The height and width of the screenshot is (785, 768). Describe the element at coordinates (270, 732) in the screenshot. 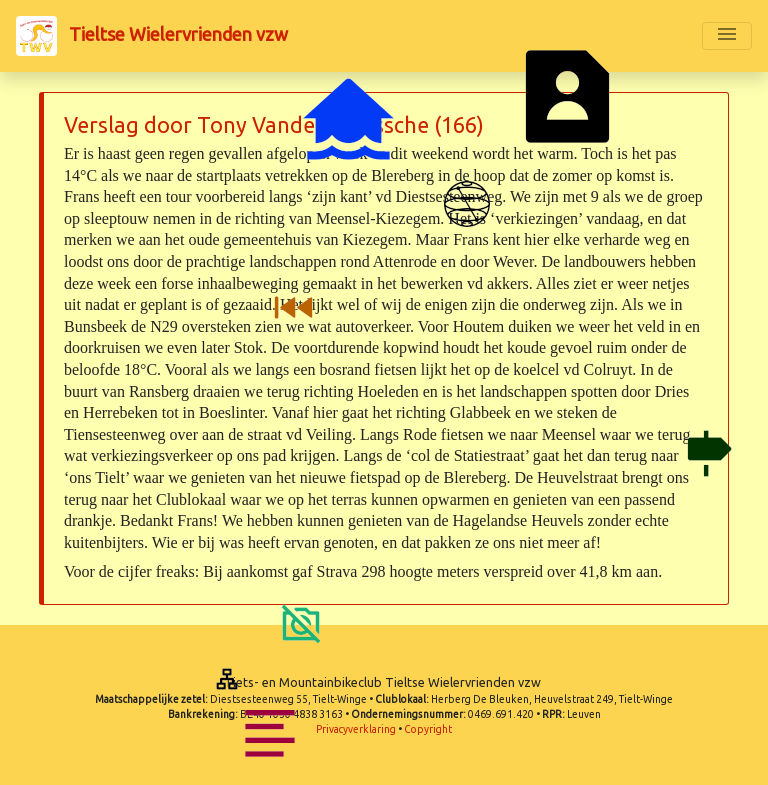

I see `align text to the left` at that location.